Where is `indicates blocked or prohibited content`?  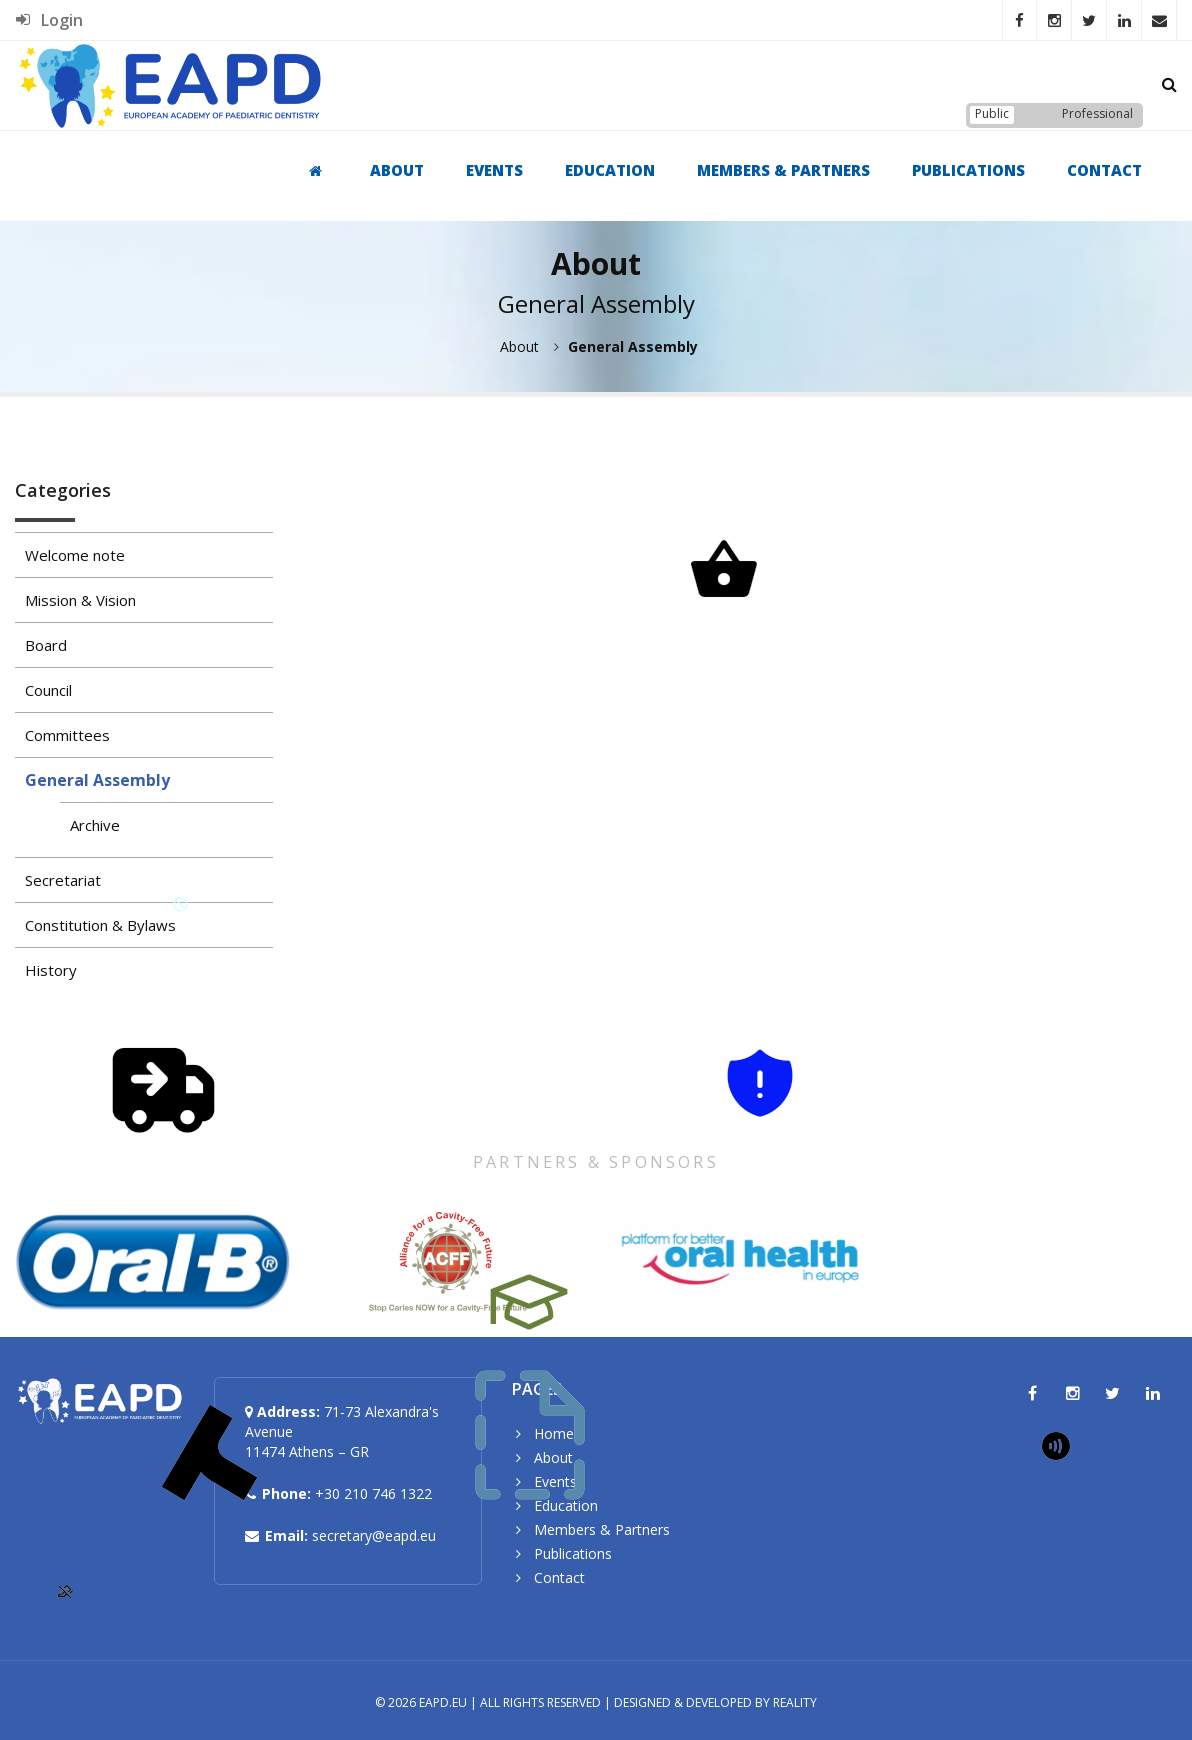
indicates blocked or prohibited content is located at coordinates (180, 904).